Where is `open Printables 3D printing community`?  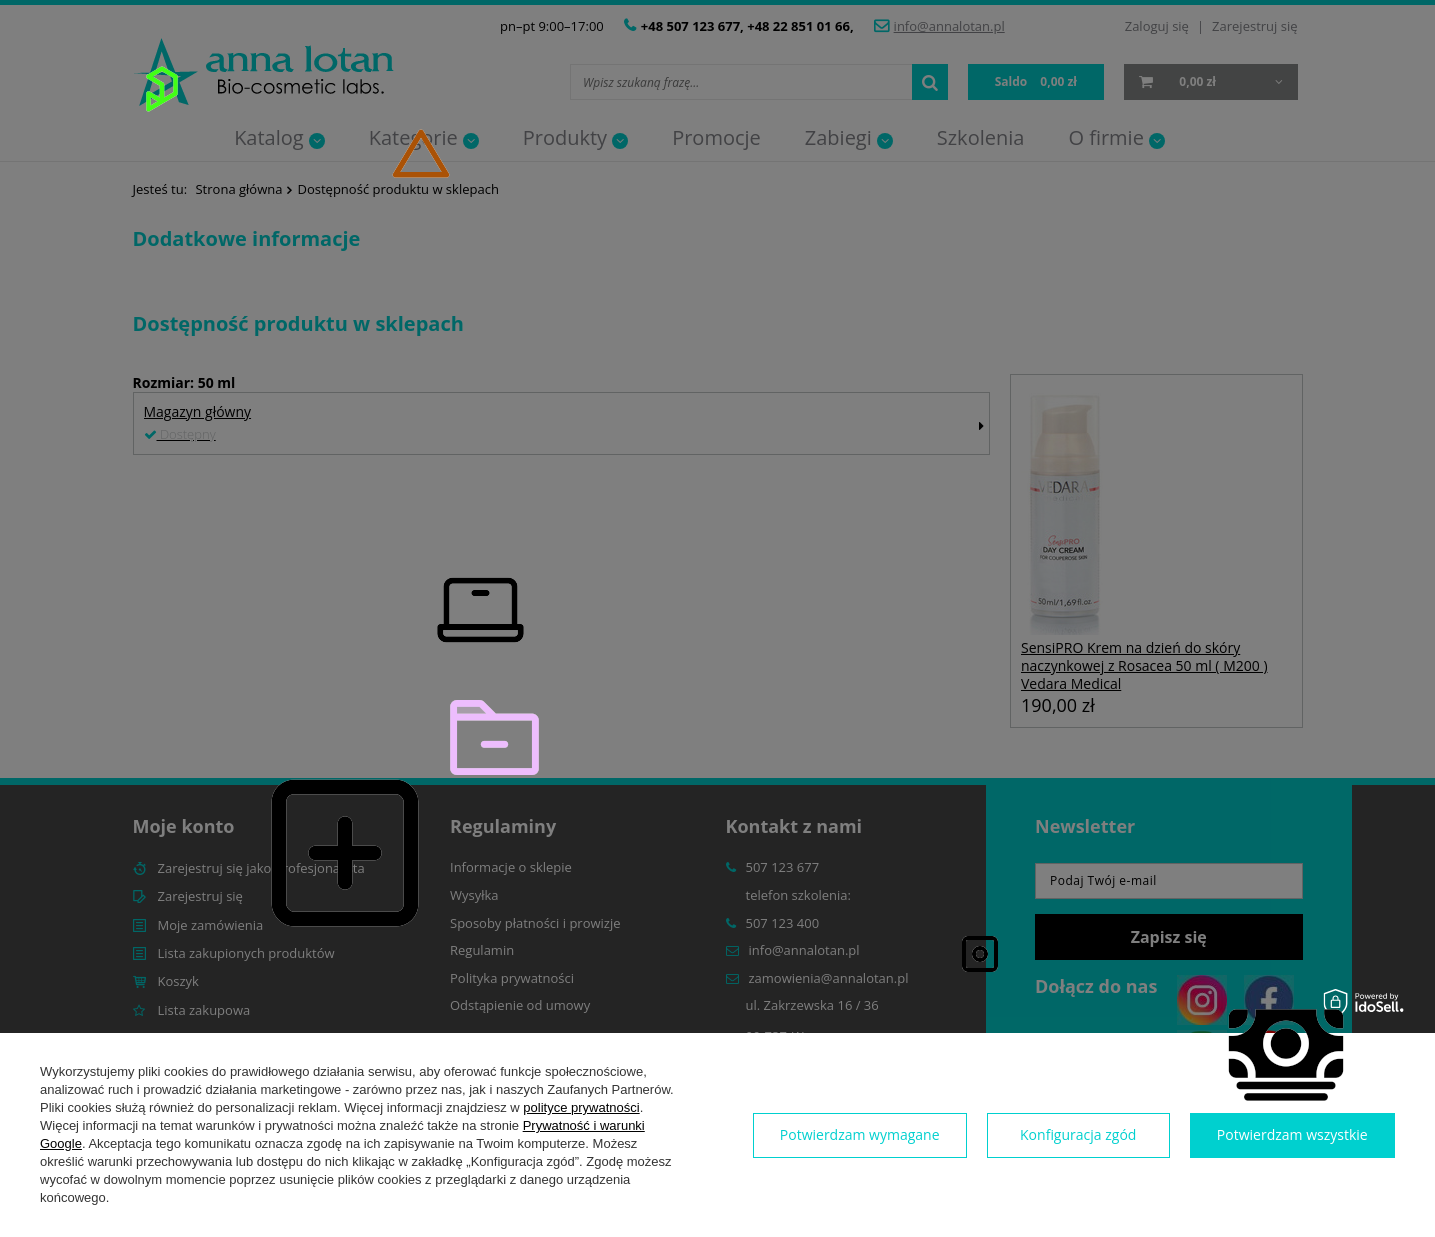
open Printables 3D printing community is located at coordinates (162, 89).